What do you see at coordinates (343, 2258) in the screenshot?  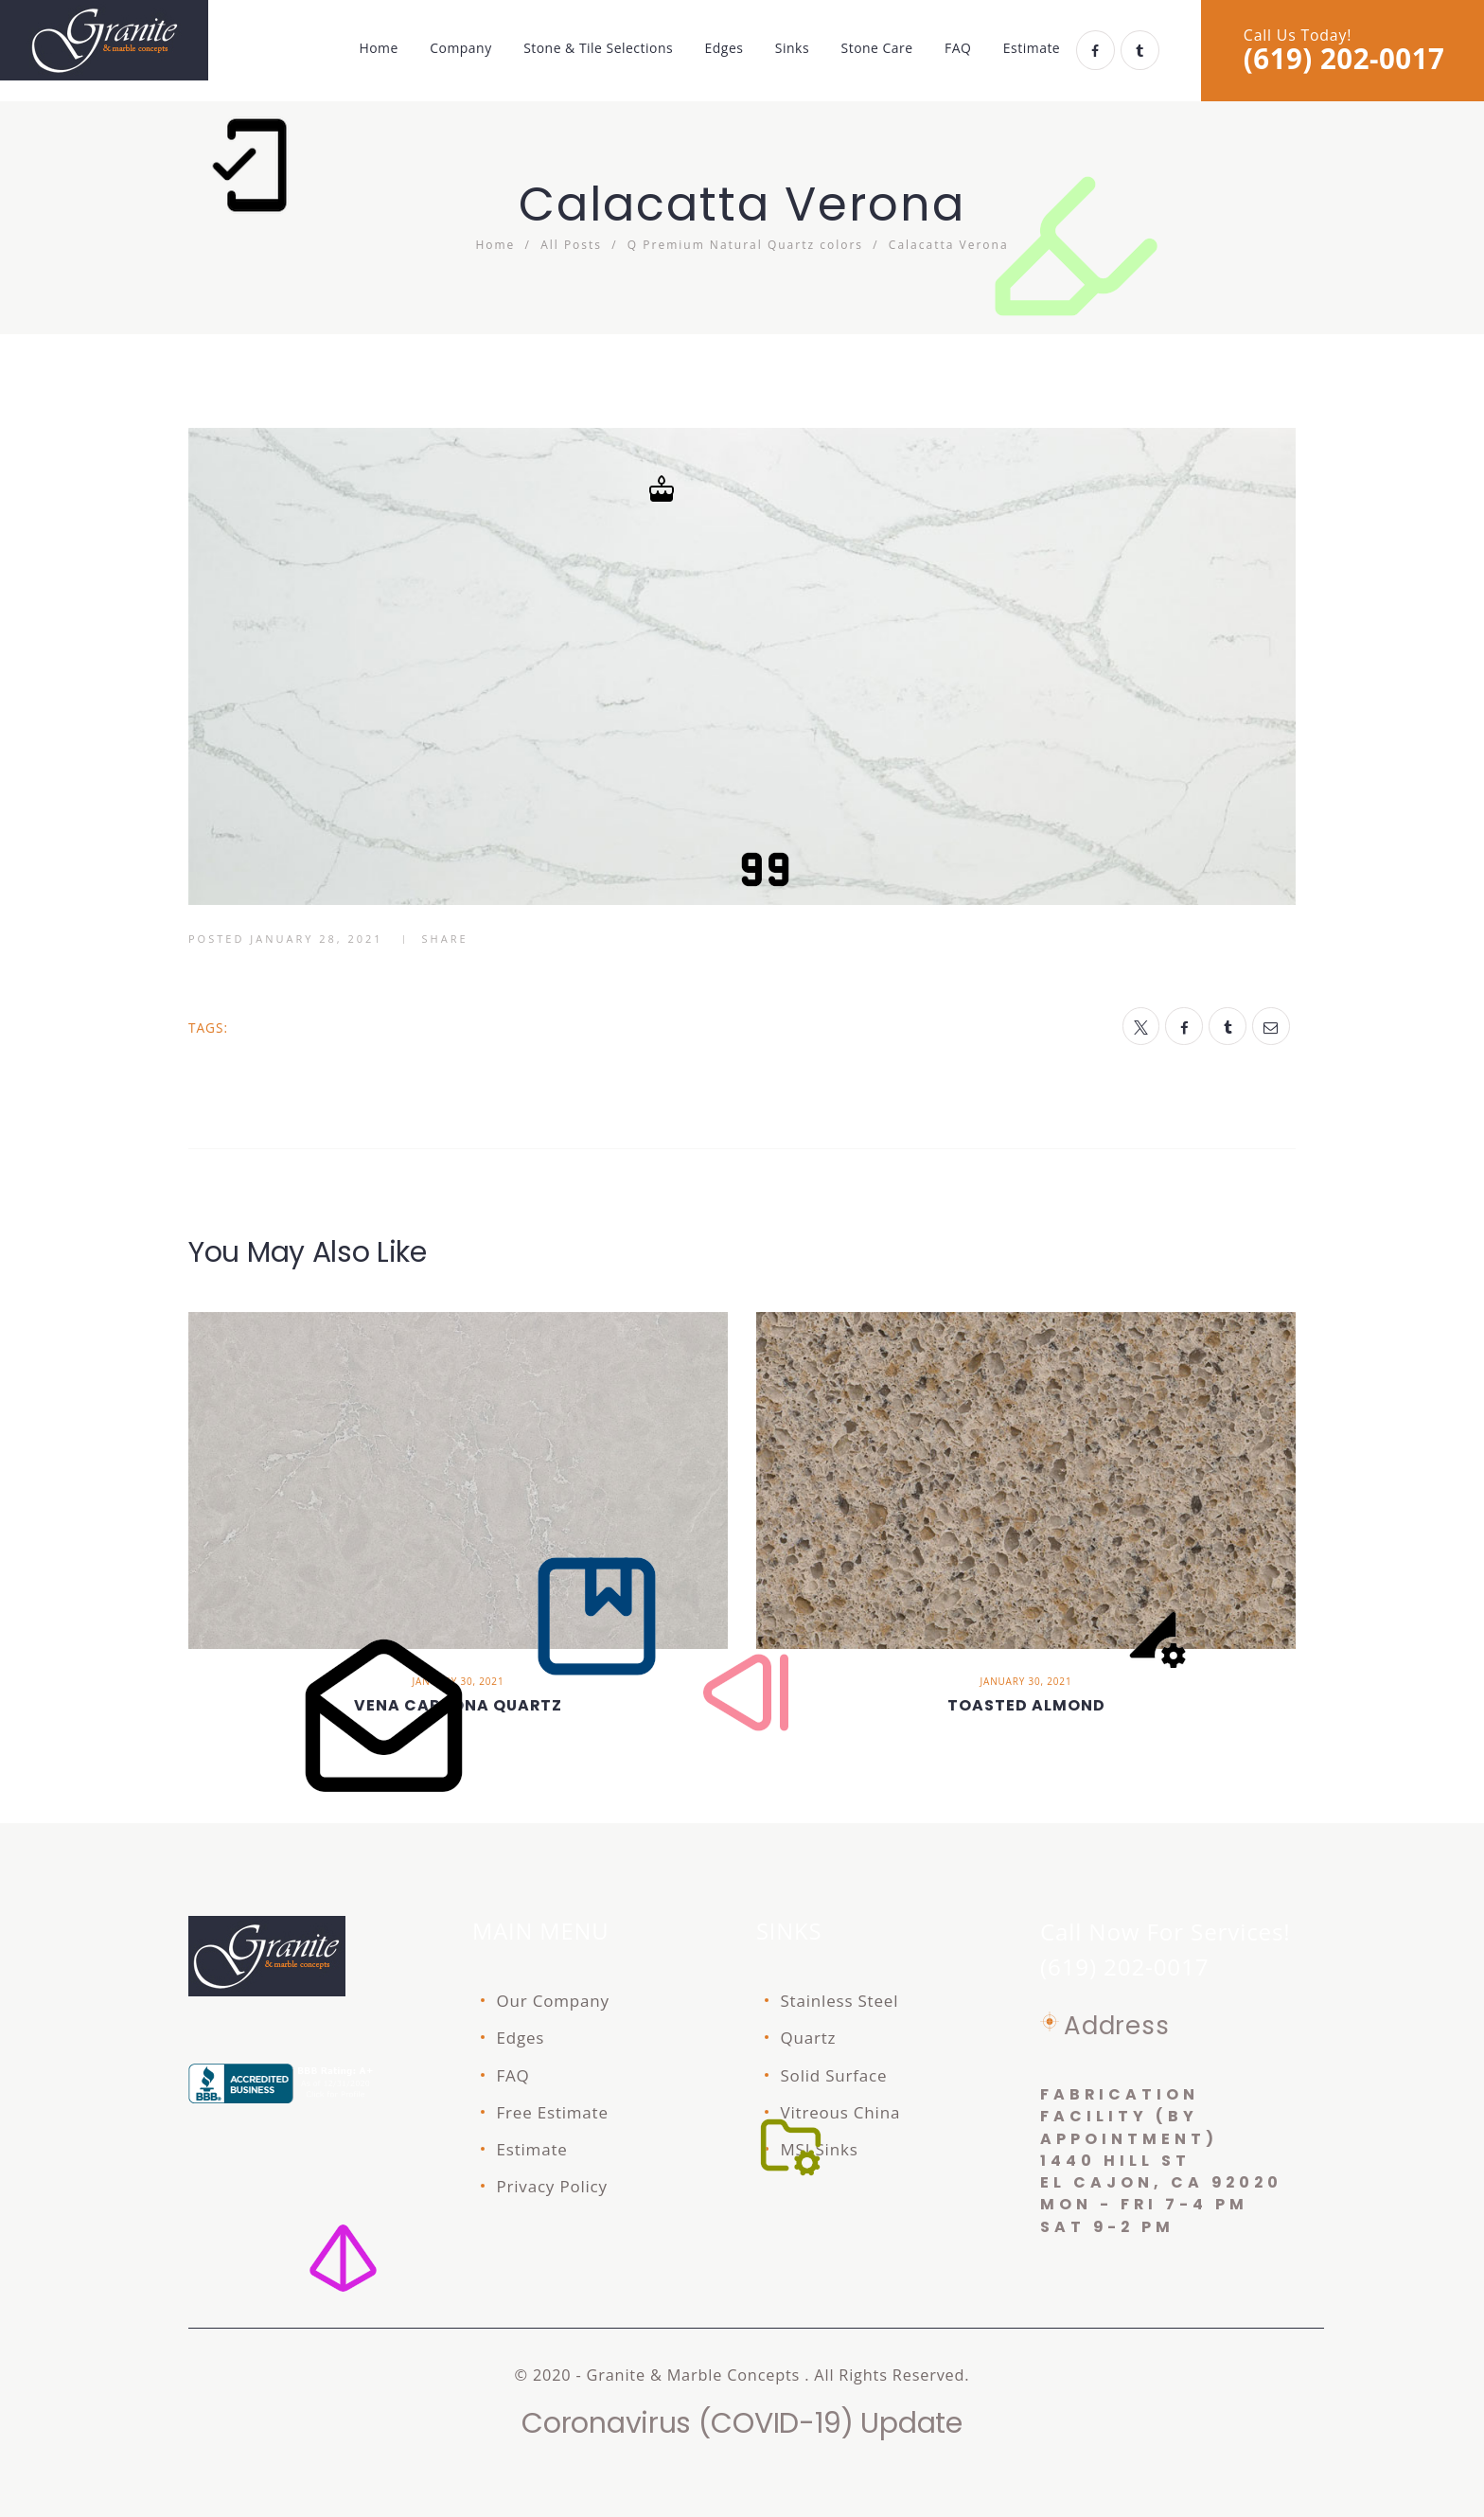 I see `view 3D model or object` at bounding box center [343, 2258].